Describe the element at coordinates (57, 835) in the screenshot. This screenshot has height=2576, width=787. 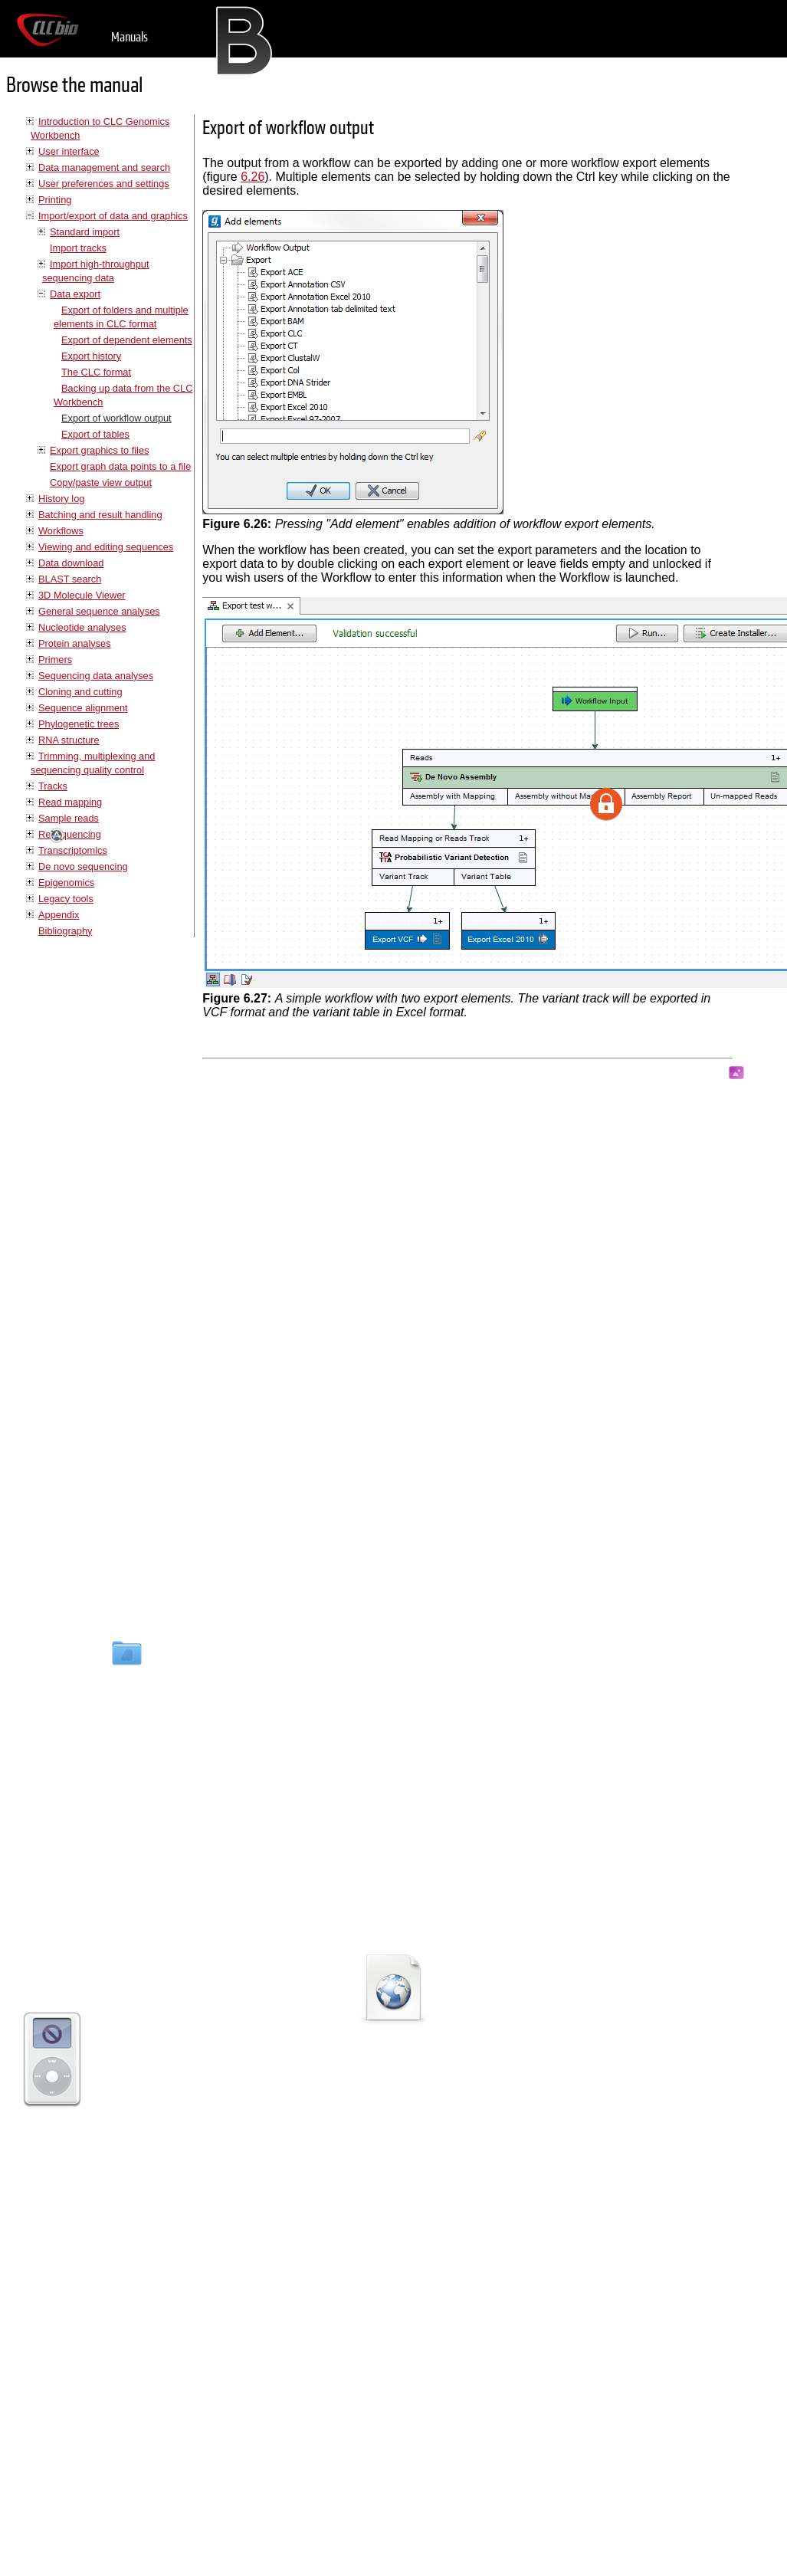
I see `open the software updater application` at that location.